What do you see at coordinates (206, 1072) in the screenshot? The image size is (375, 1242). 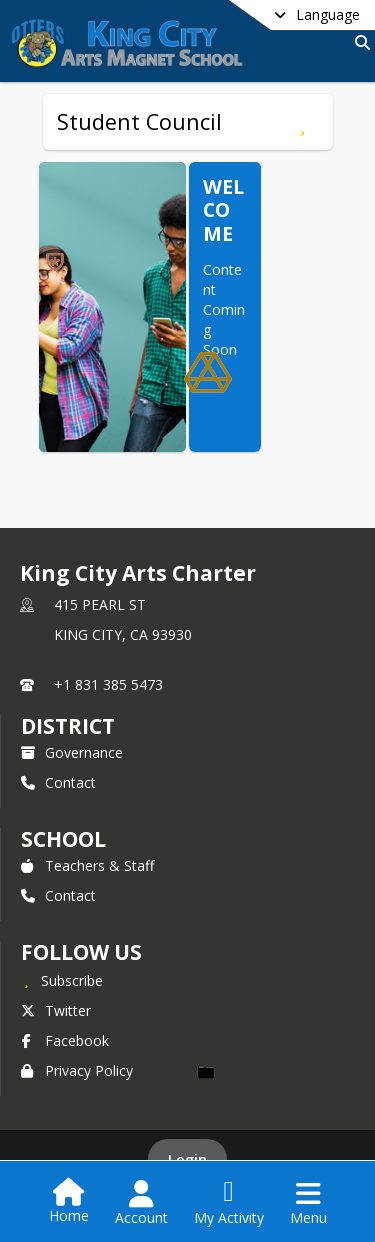 I see `open file folder` at bounding box center [206, 1072].